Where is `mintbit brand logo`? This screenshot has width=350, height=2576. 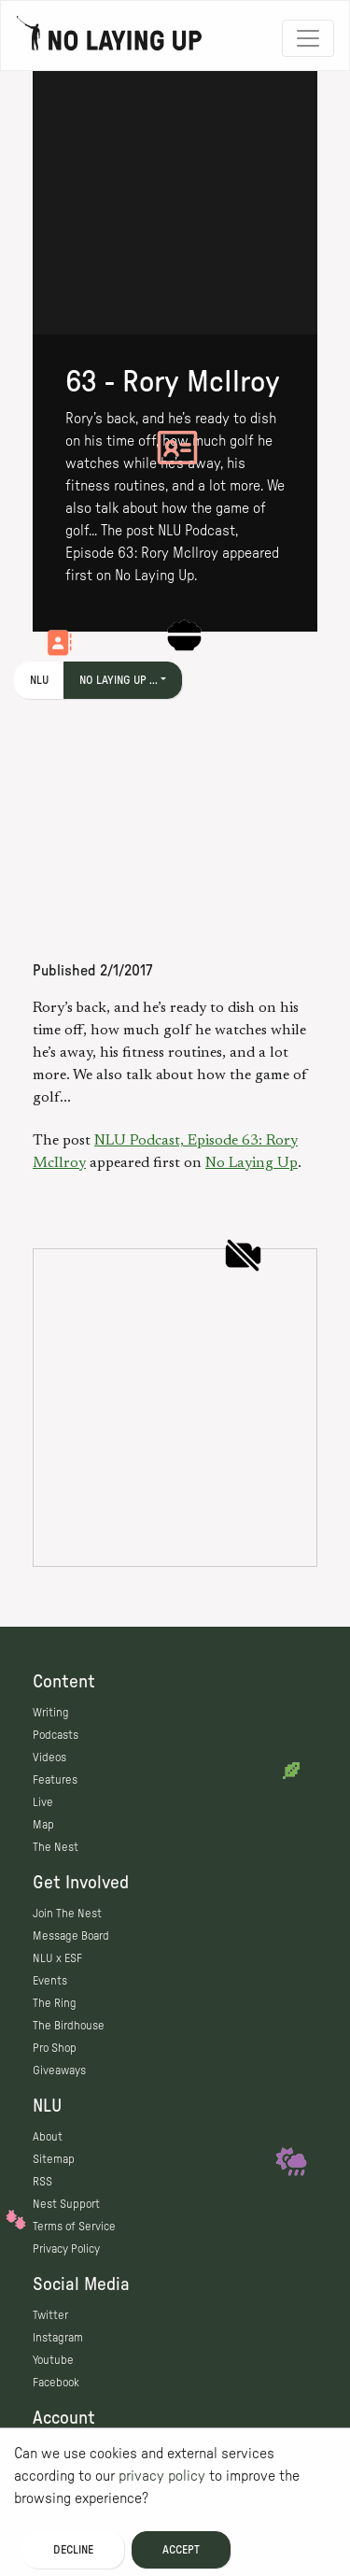
mintbit brand logo is located at coordinates (291, 1771).